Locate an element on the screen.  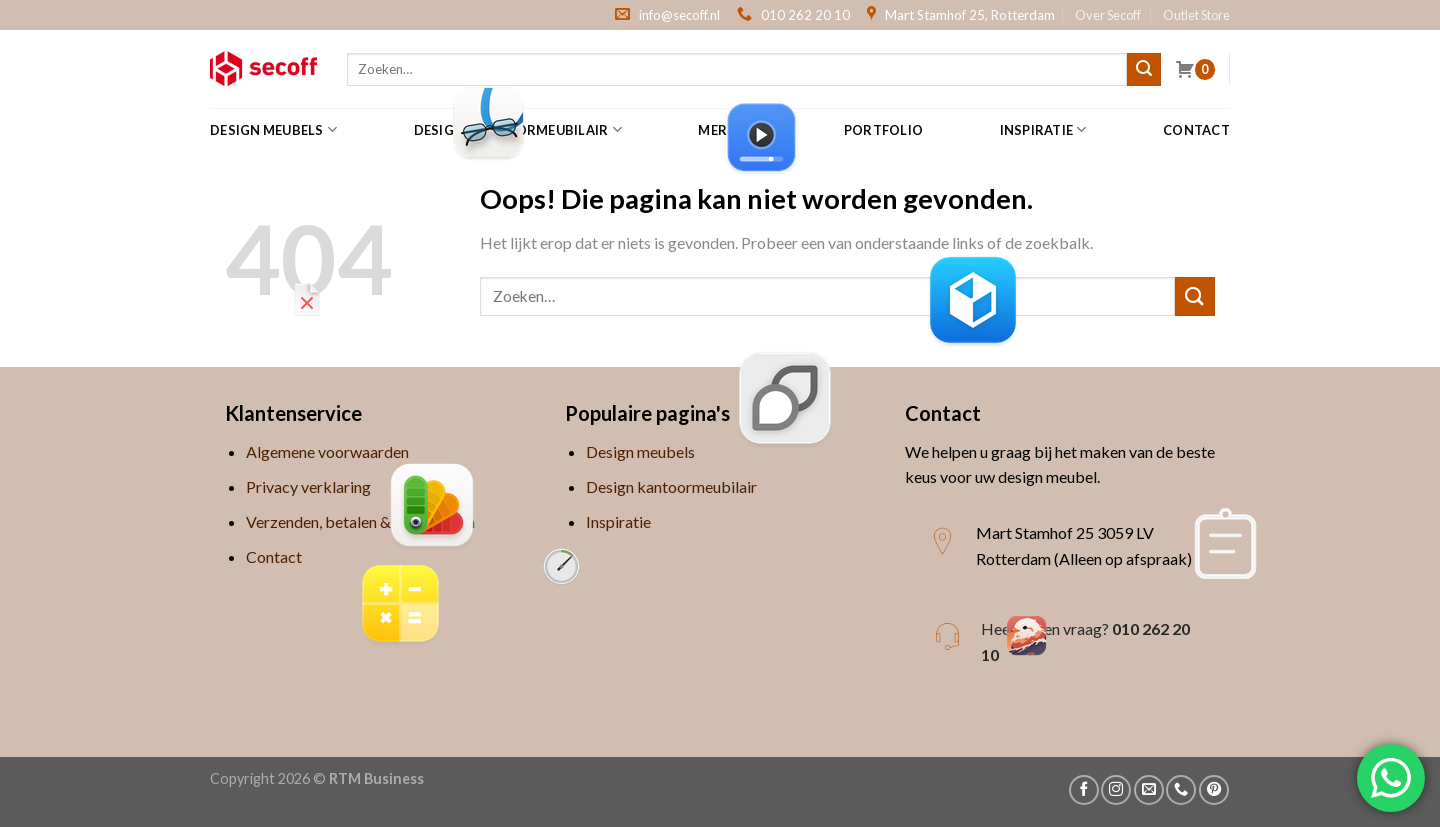
a broken or invalid symbolic link file is located at coordinates (307, 300).